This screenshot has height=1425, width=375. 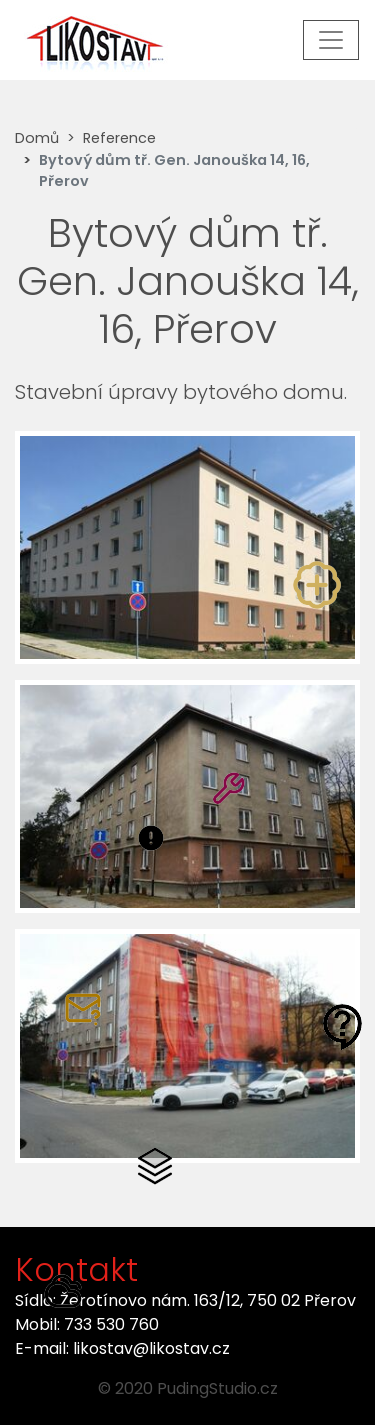 I want to click on view layers or stacked content, so click(x=155, y=1166).